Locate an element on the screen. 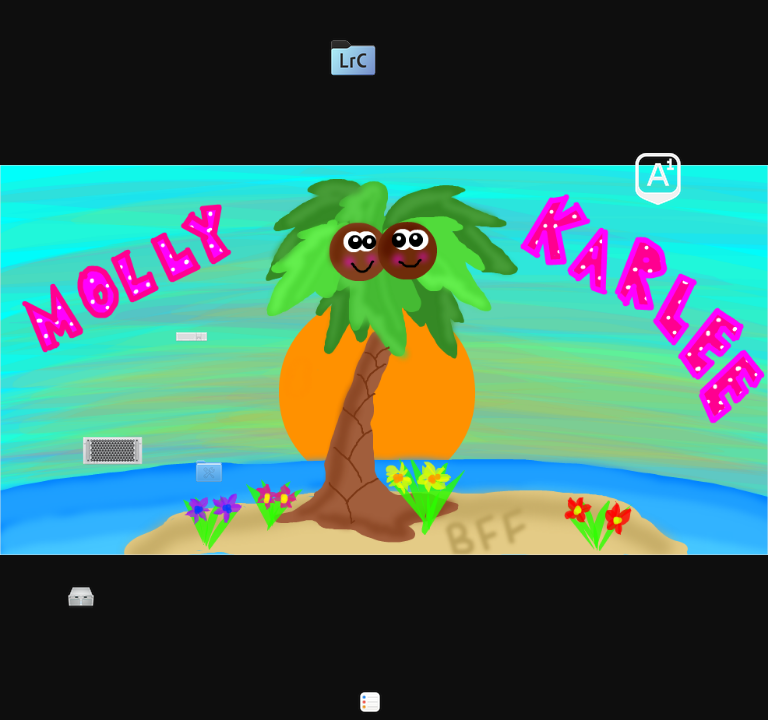 The image size is (768, 720). indicates a mac pro rackmount server in system preferences is located at coordinates (112, 450).